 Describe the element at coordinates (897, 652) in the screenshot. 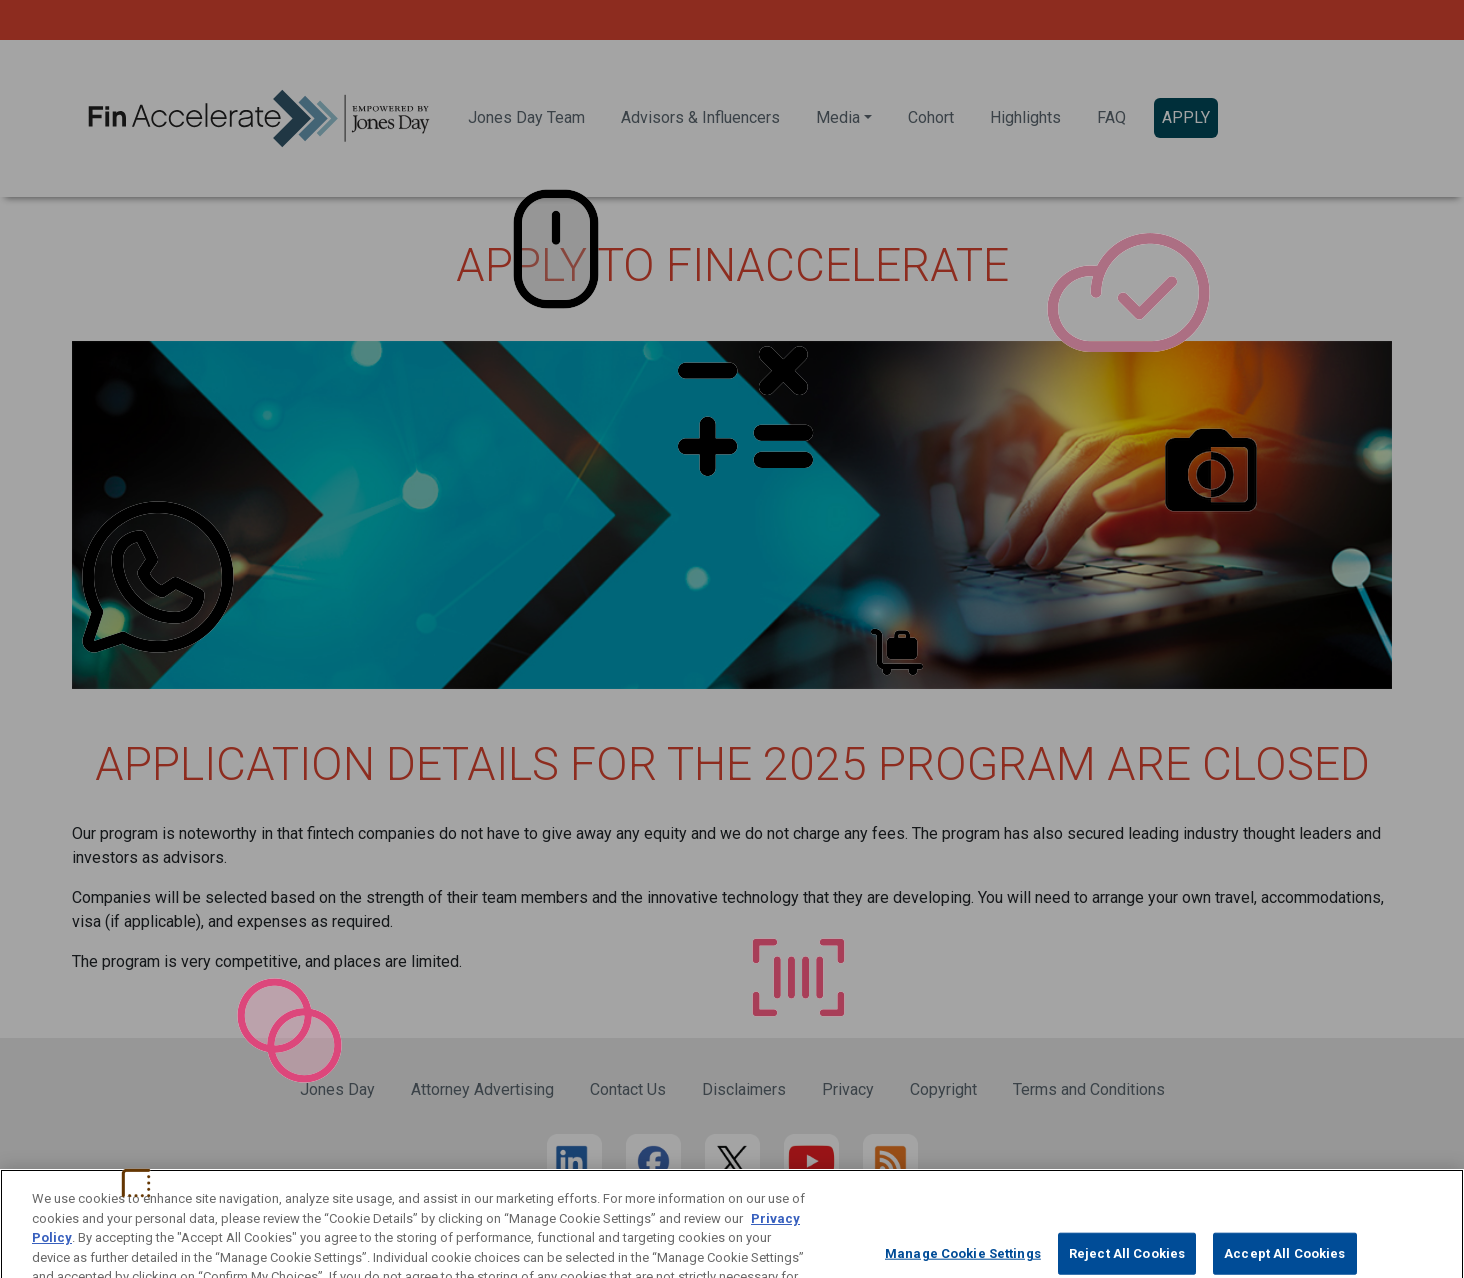

I see `luggage cart or baggage trolley` at that location.